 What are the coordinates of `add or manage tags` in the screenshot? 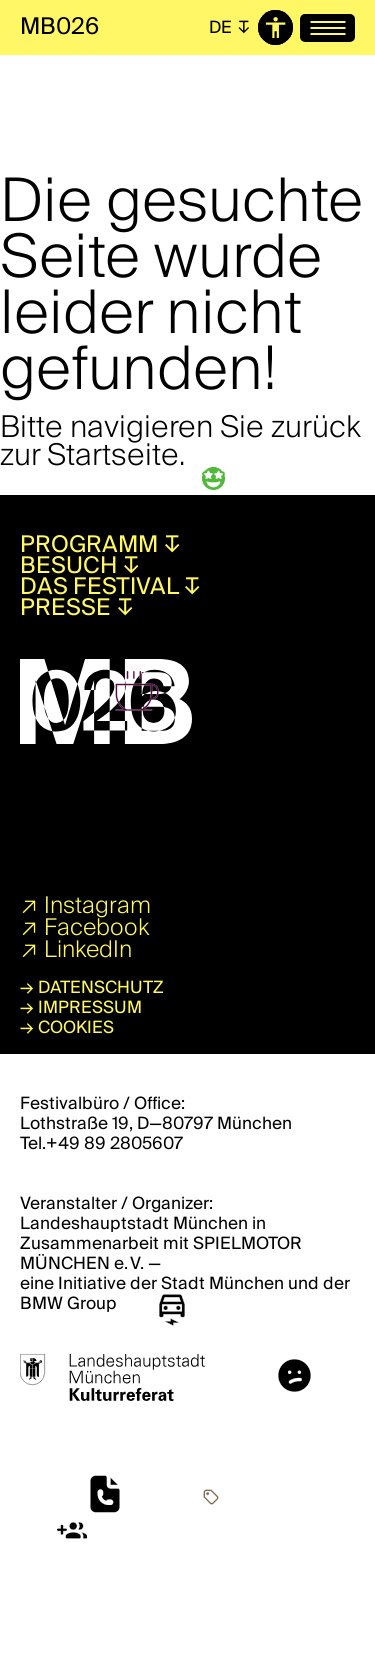 It's located at (211, 1497).